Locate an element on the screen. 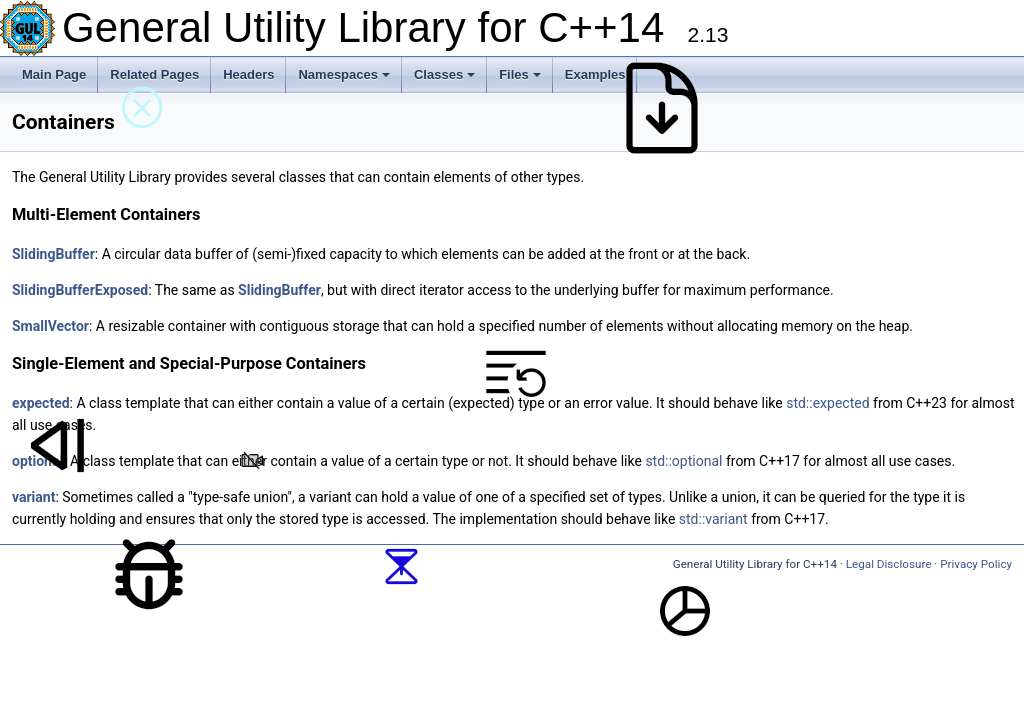  download a document or file is located at coordinates (662, 108).